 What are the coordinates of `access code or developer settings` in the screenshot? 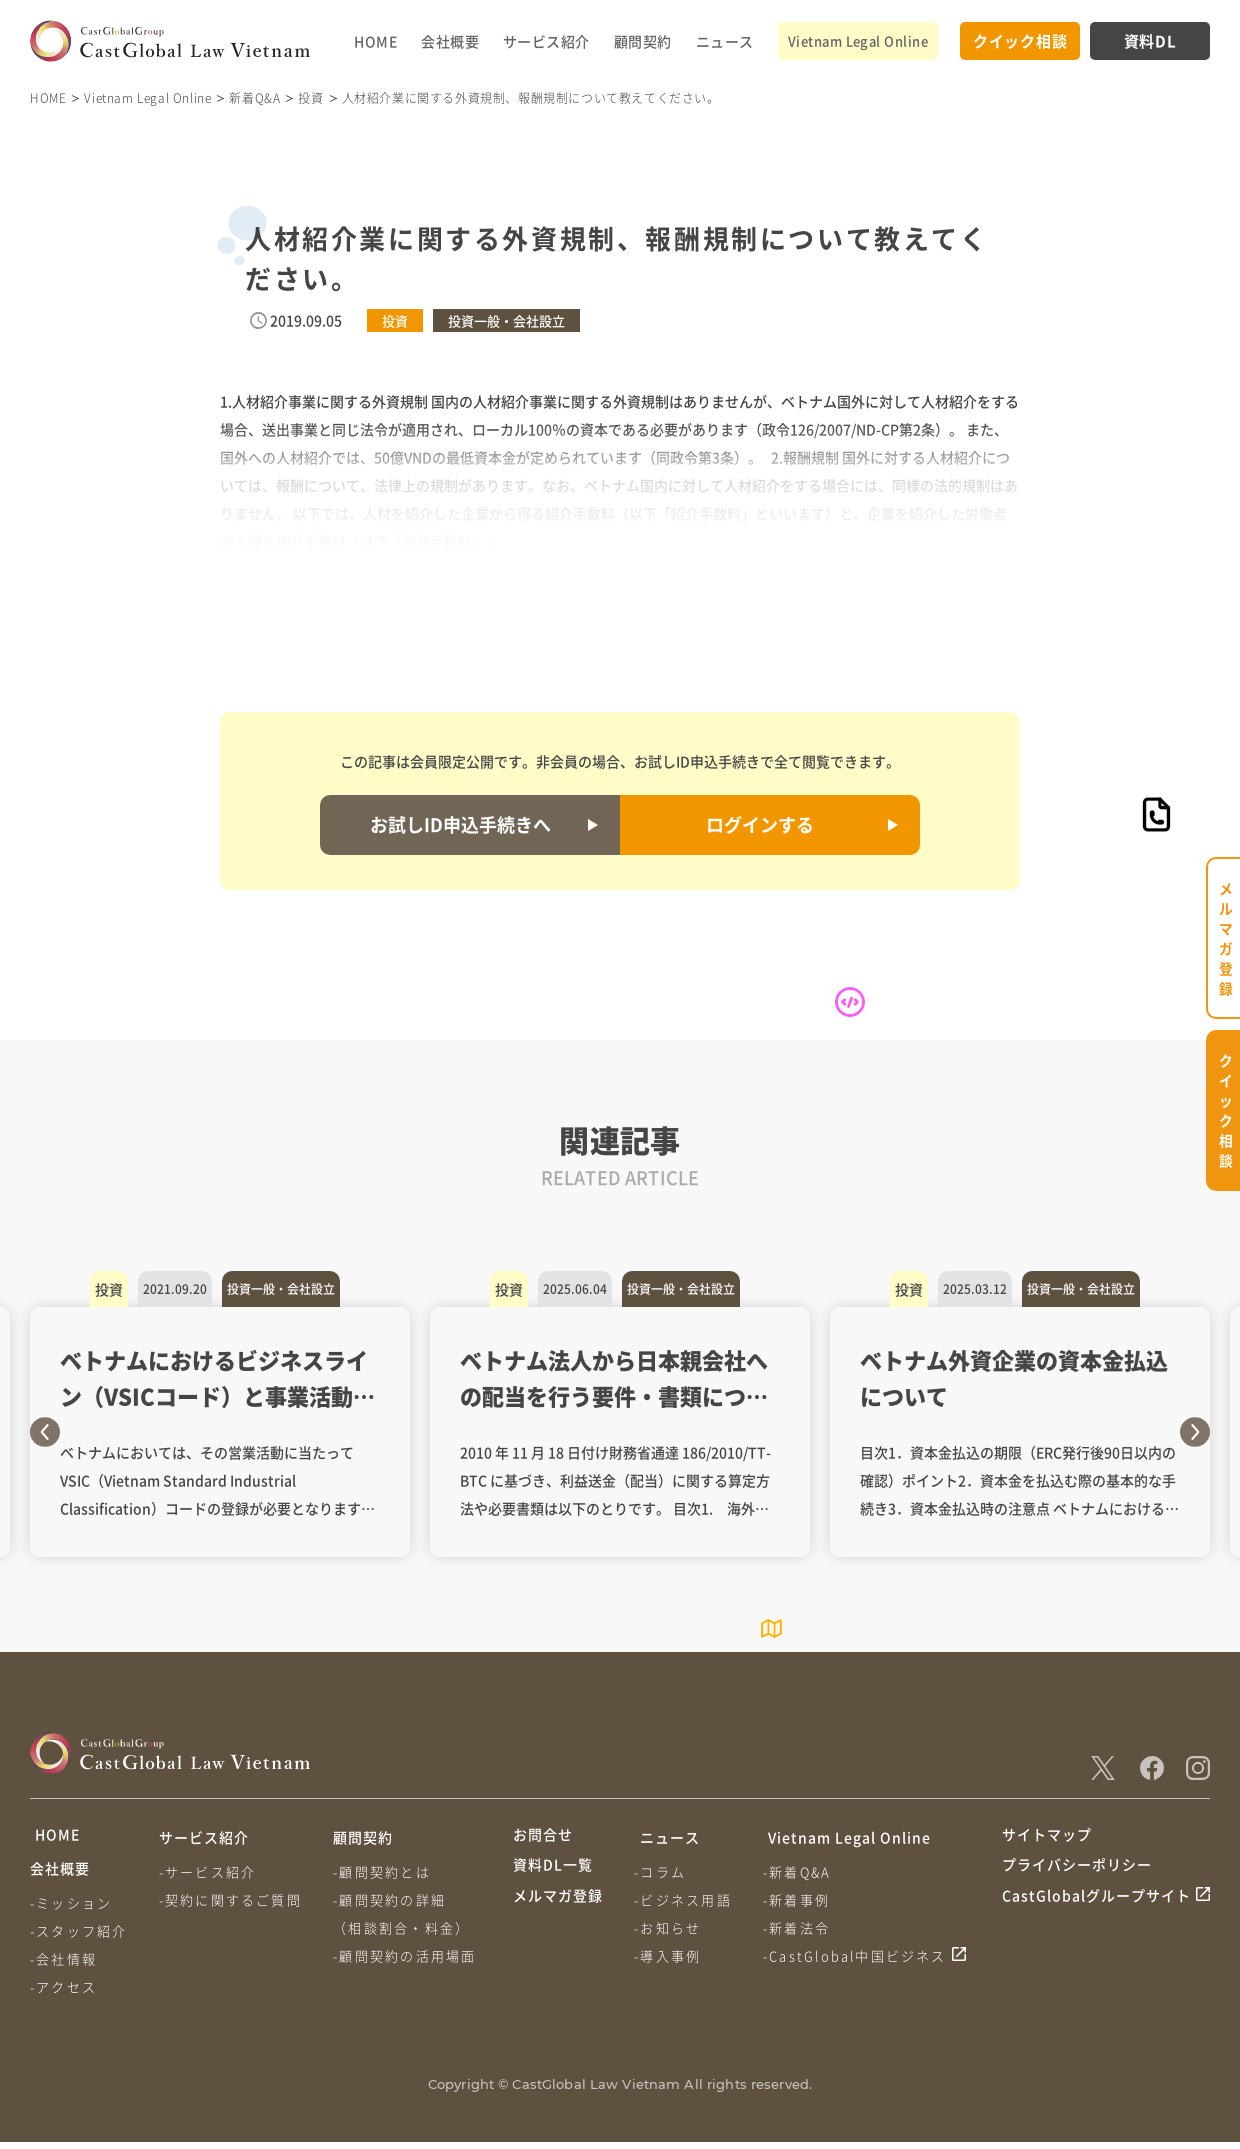 It's located at (850, 1002).